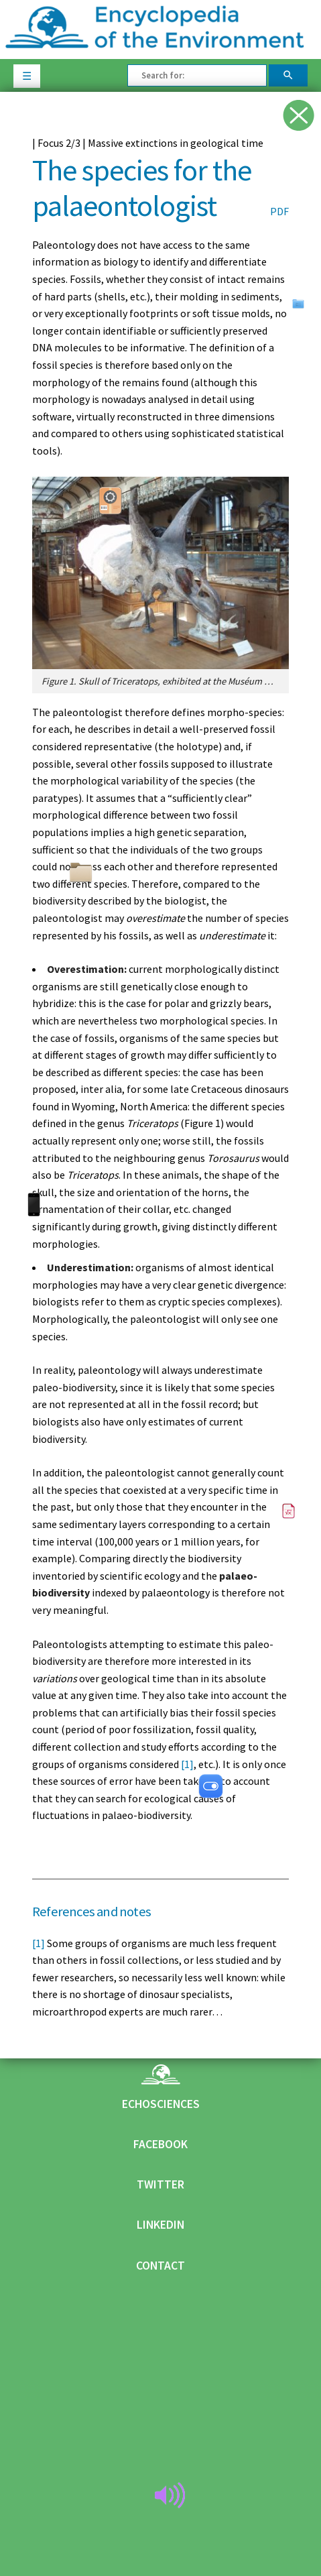  I want to click on indicates package installation or setup in progress, so click(110, 500).